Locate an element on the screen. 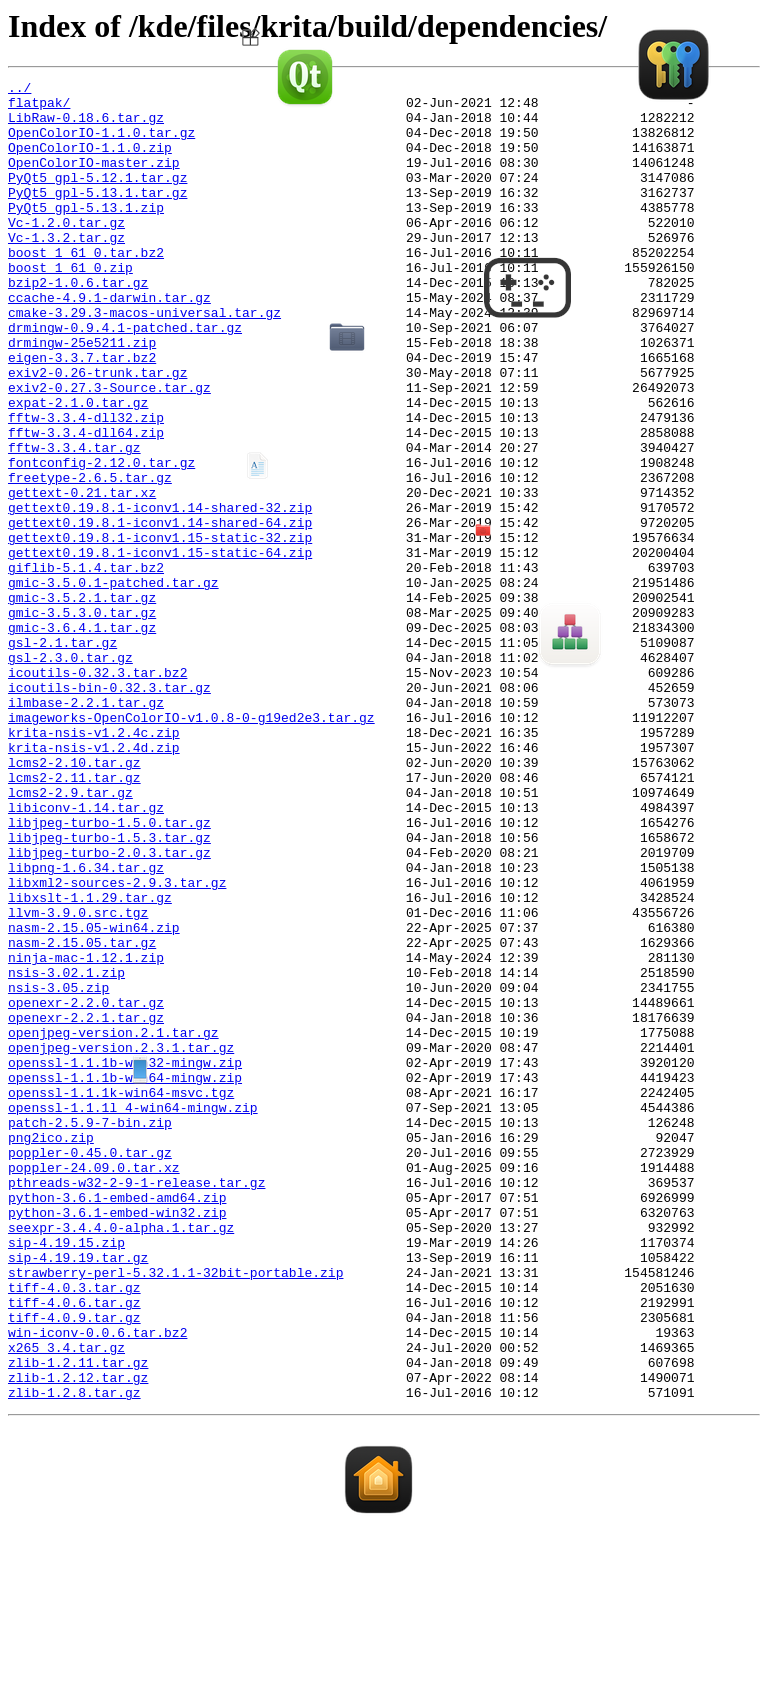 This screenshot has width=768, height=1688. connect a game controller is located at coordinates (527, 290).